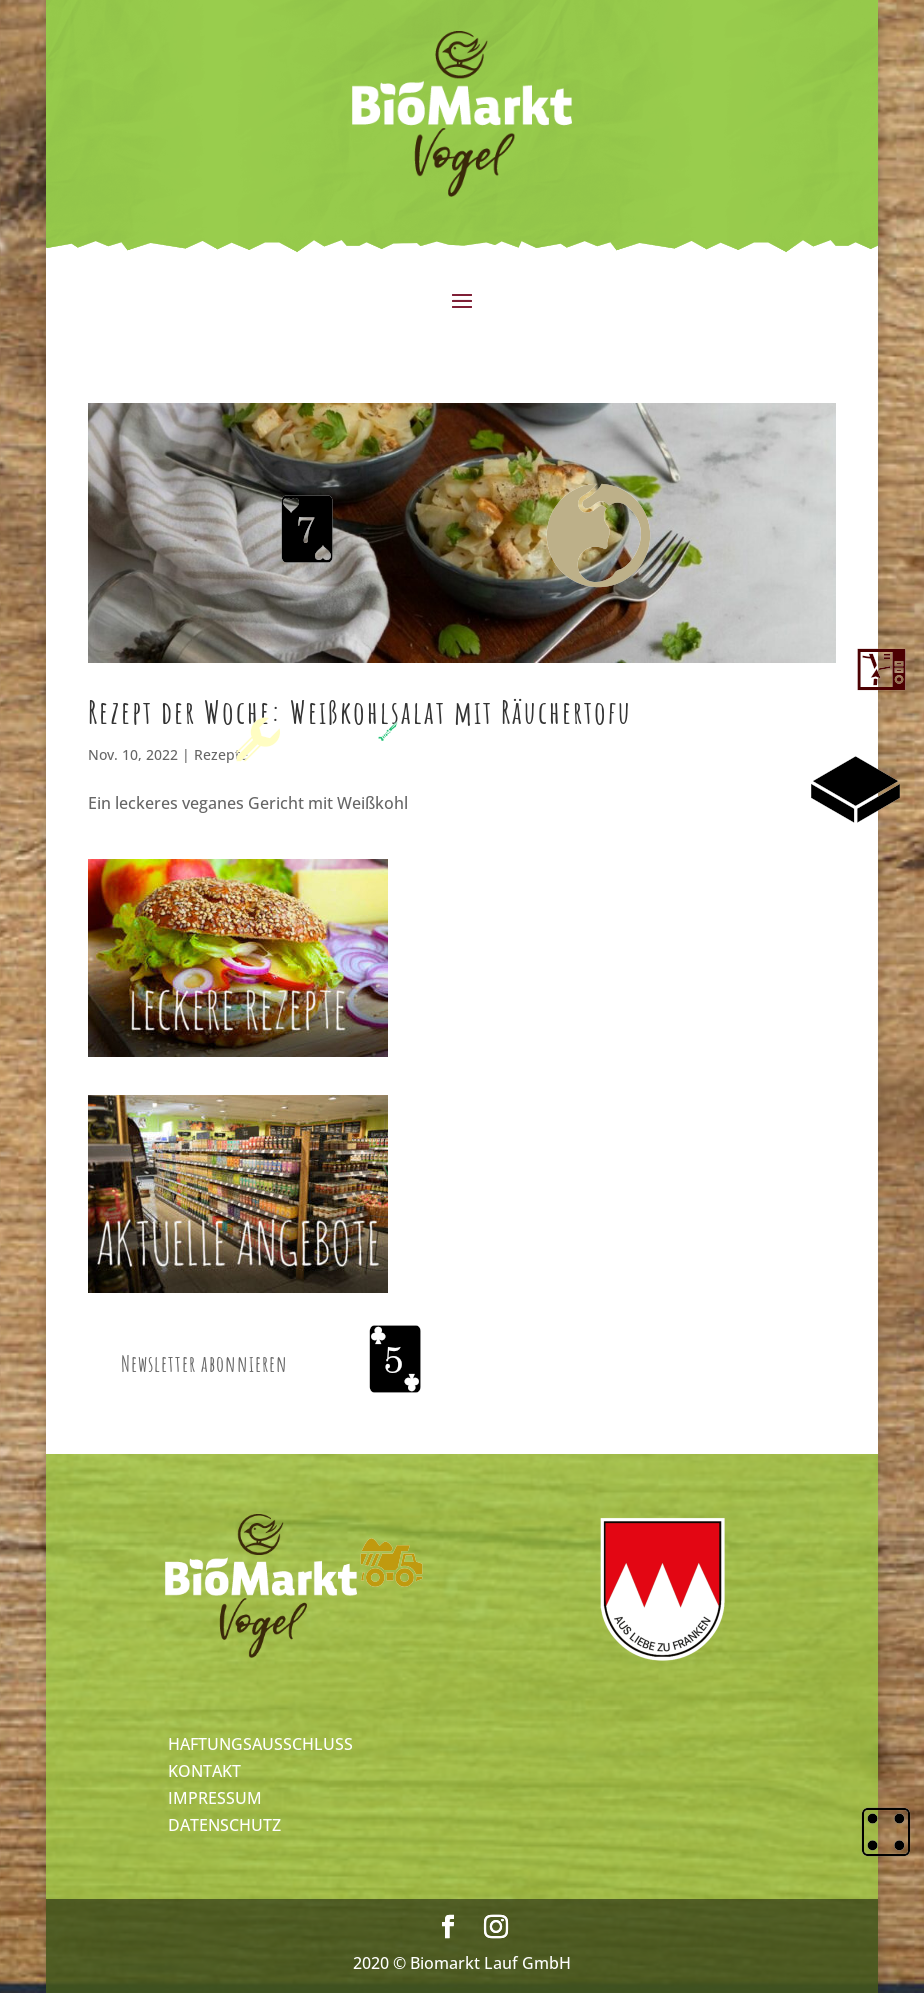 Image resolution: width=924 pixels, height=1993 pixels. I want to click on place a flat platform in the level editor, so click(855, 789).